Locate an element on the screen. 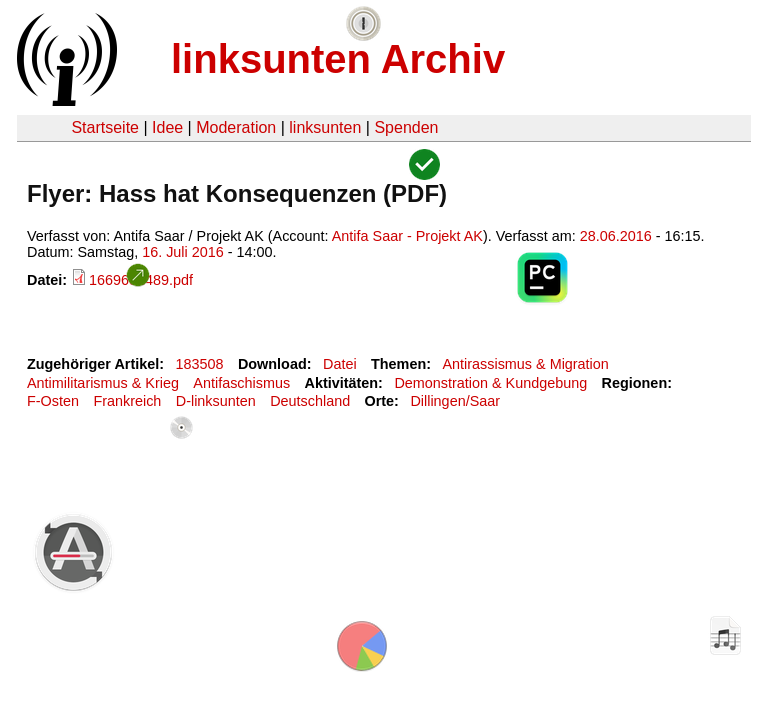 This screenshot has height=720, width=768. open PyCharm IDE is located at coordinates (542, 277).